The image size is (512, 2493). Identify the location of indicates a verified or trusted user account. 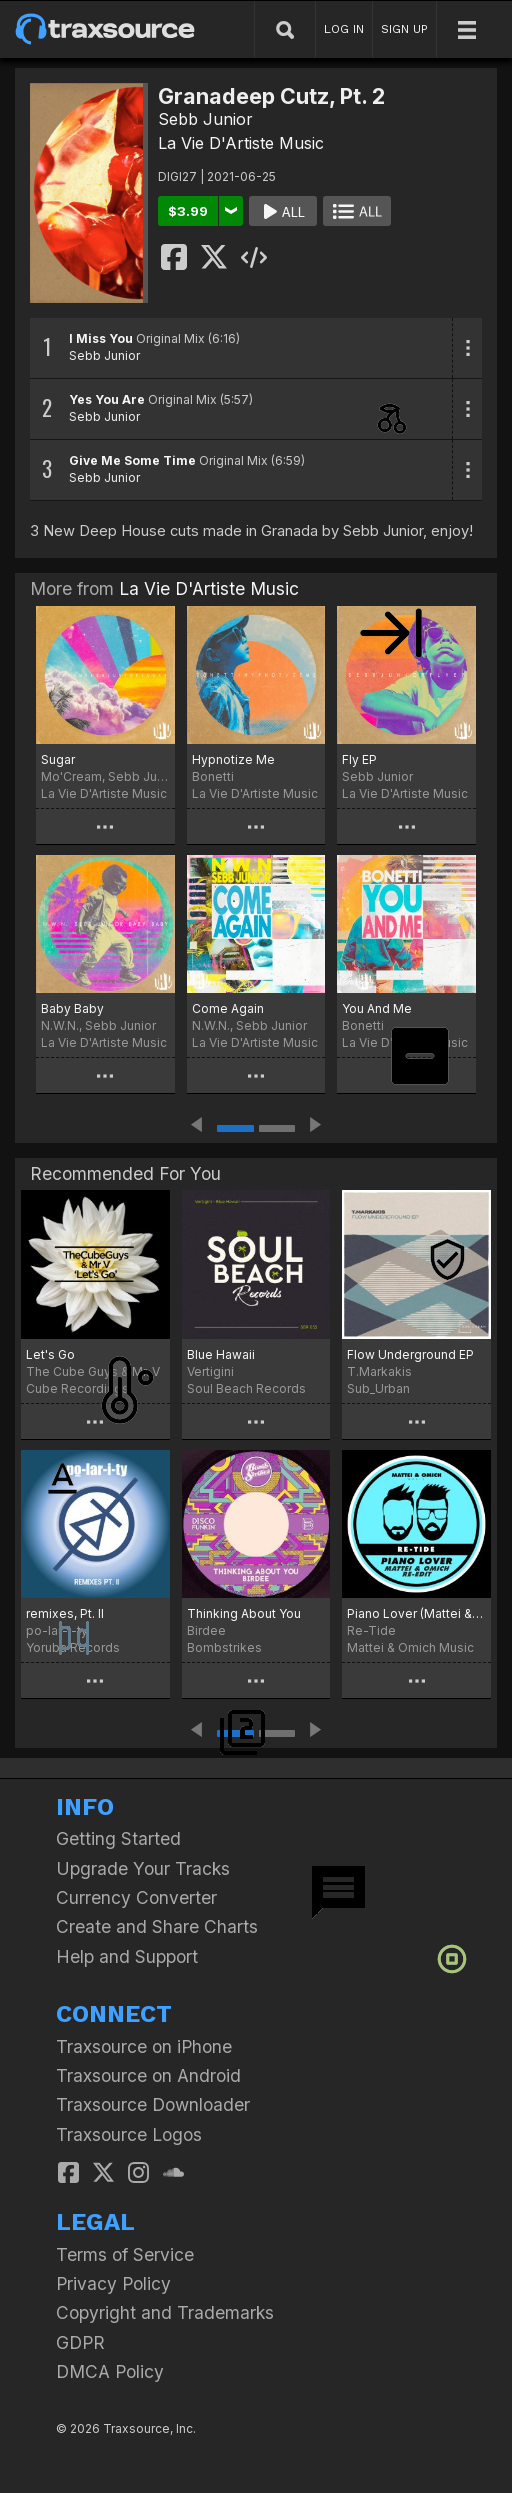
(447, 1259).